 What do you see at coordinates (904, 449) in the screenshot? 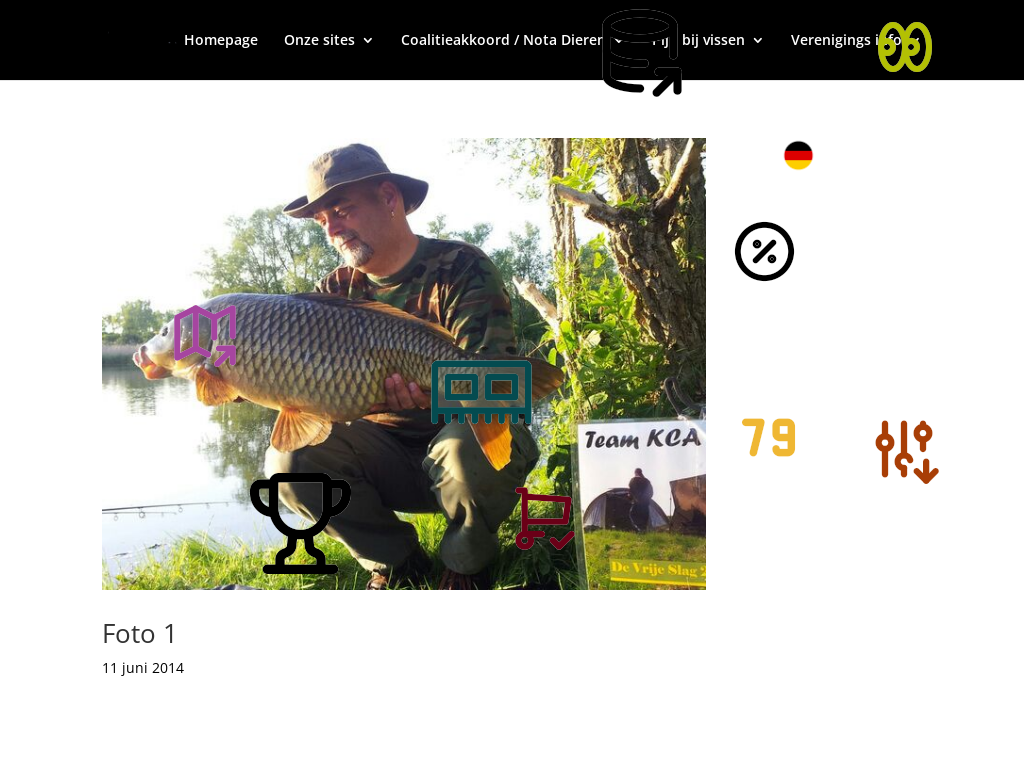
I see `adjust settings or preferences` at bounding box center [904, 449].